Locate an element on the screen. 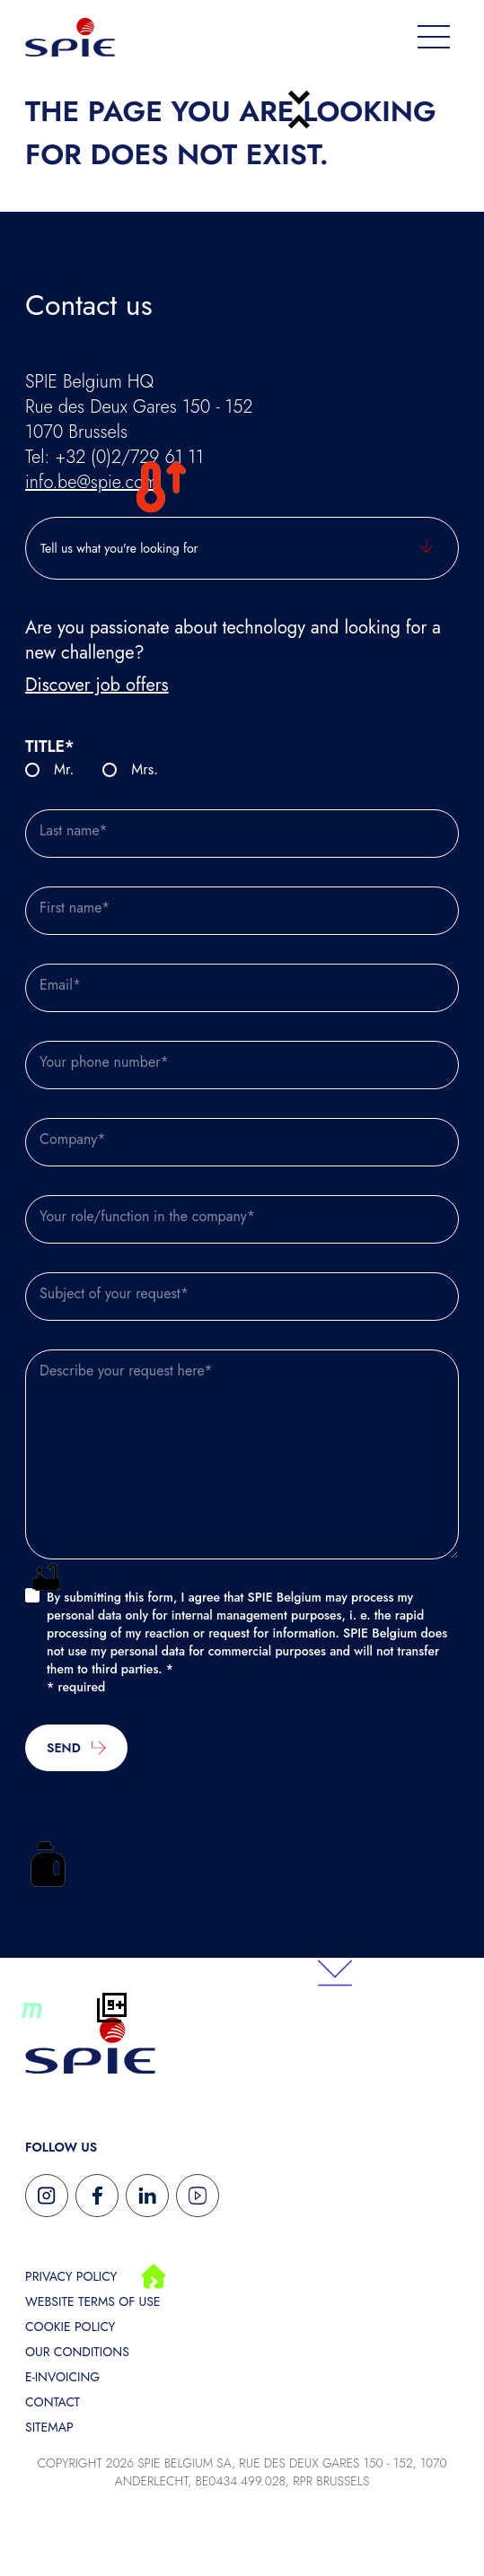 This screenshot has height=2576, width=484. indicates 9 or more items in a stack or collection is located at coordinates (111, 2007).